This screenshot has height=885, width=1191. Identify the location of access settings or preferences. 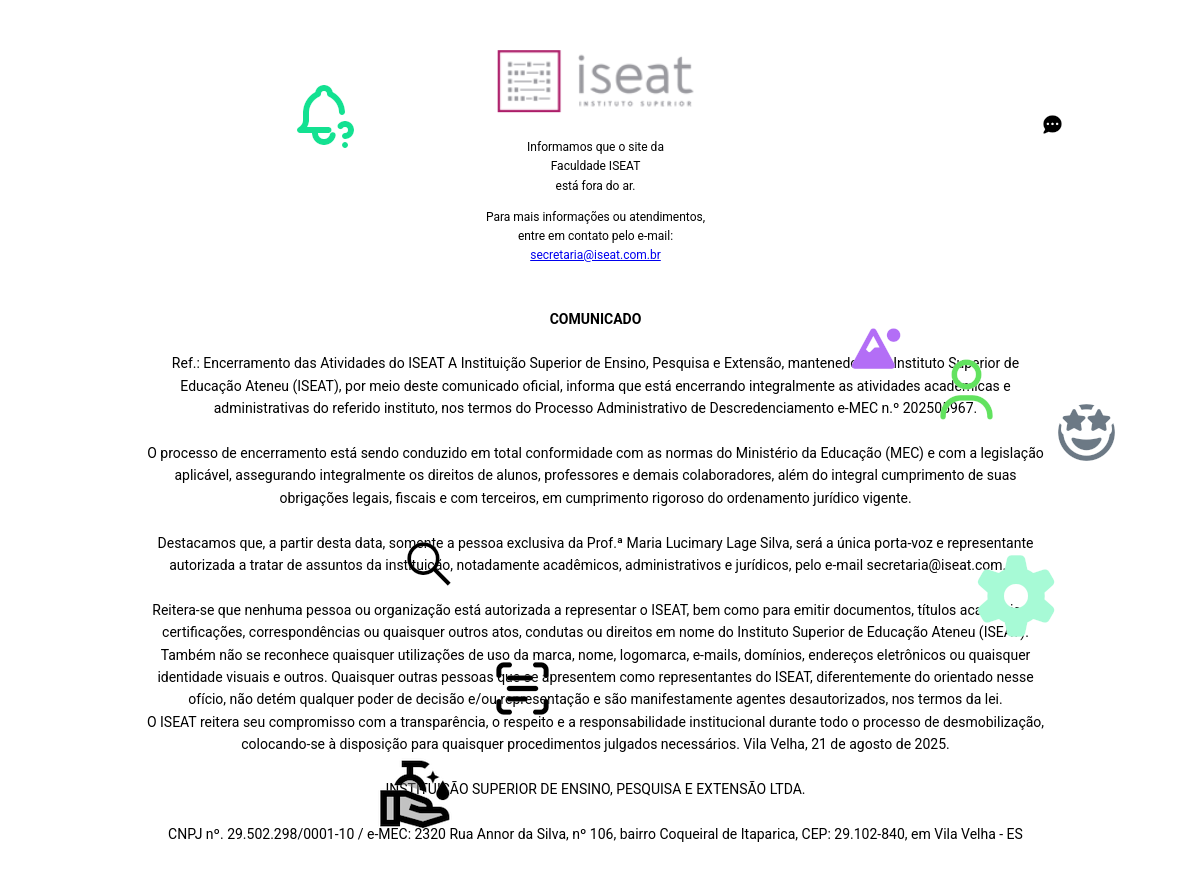
(1016, 596).